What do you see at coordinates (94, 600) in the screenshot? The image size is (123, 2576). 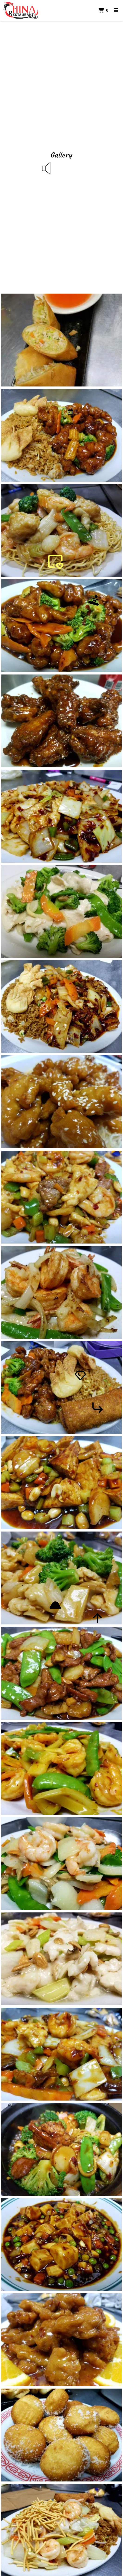 I see `access snowboarding or winter sports features` at bounding box center [94, 600].